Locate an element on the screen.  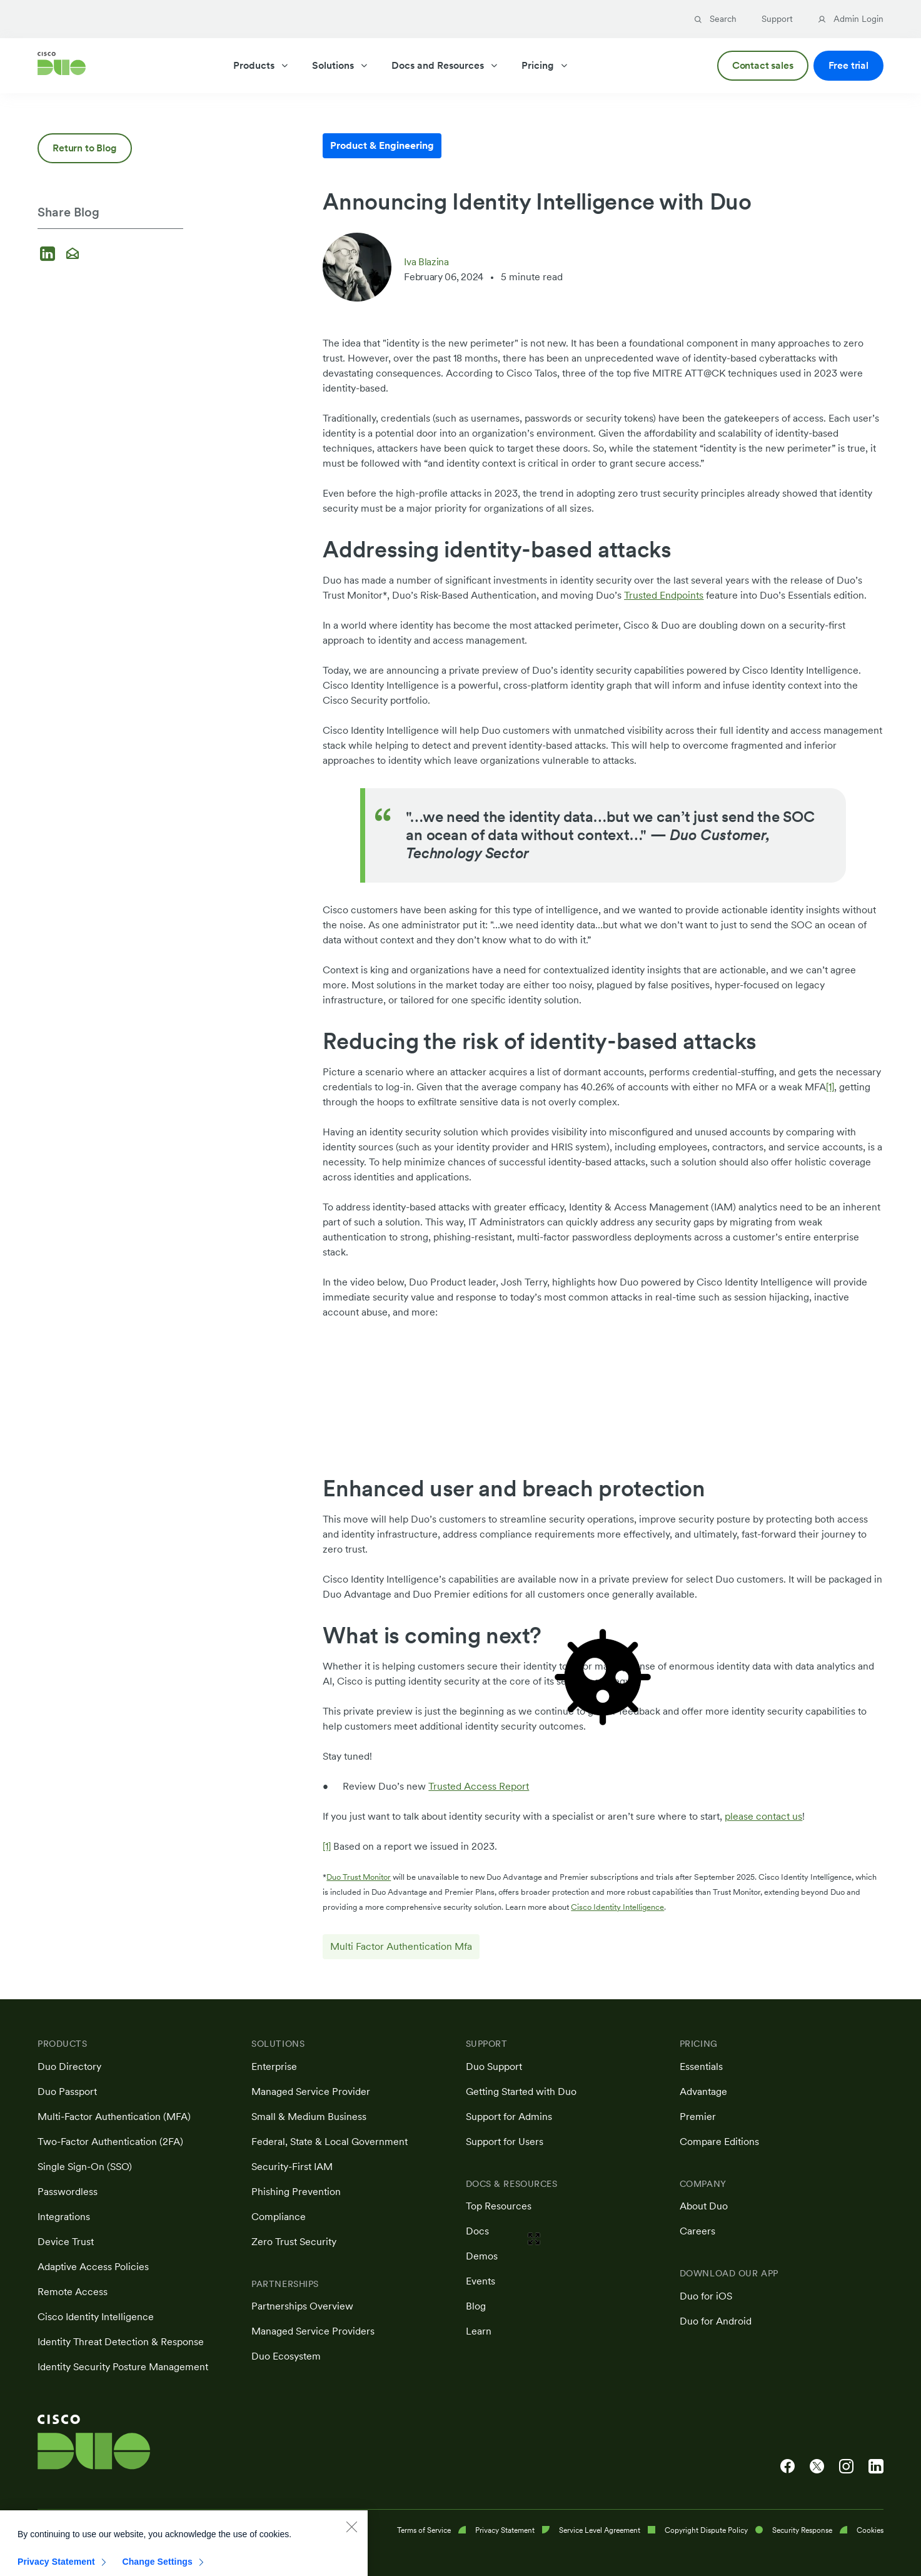
indicates virus or malware detected is located at coordinates (603, 1677).